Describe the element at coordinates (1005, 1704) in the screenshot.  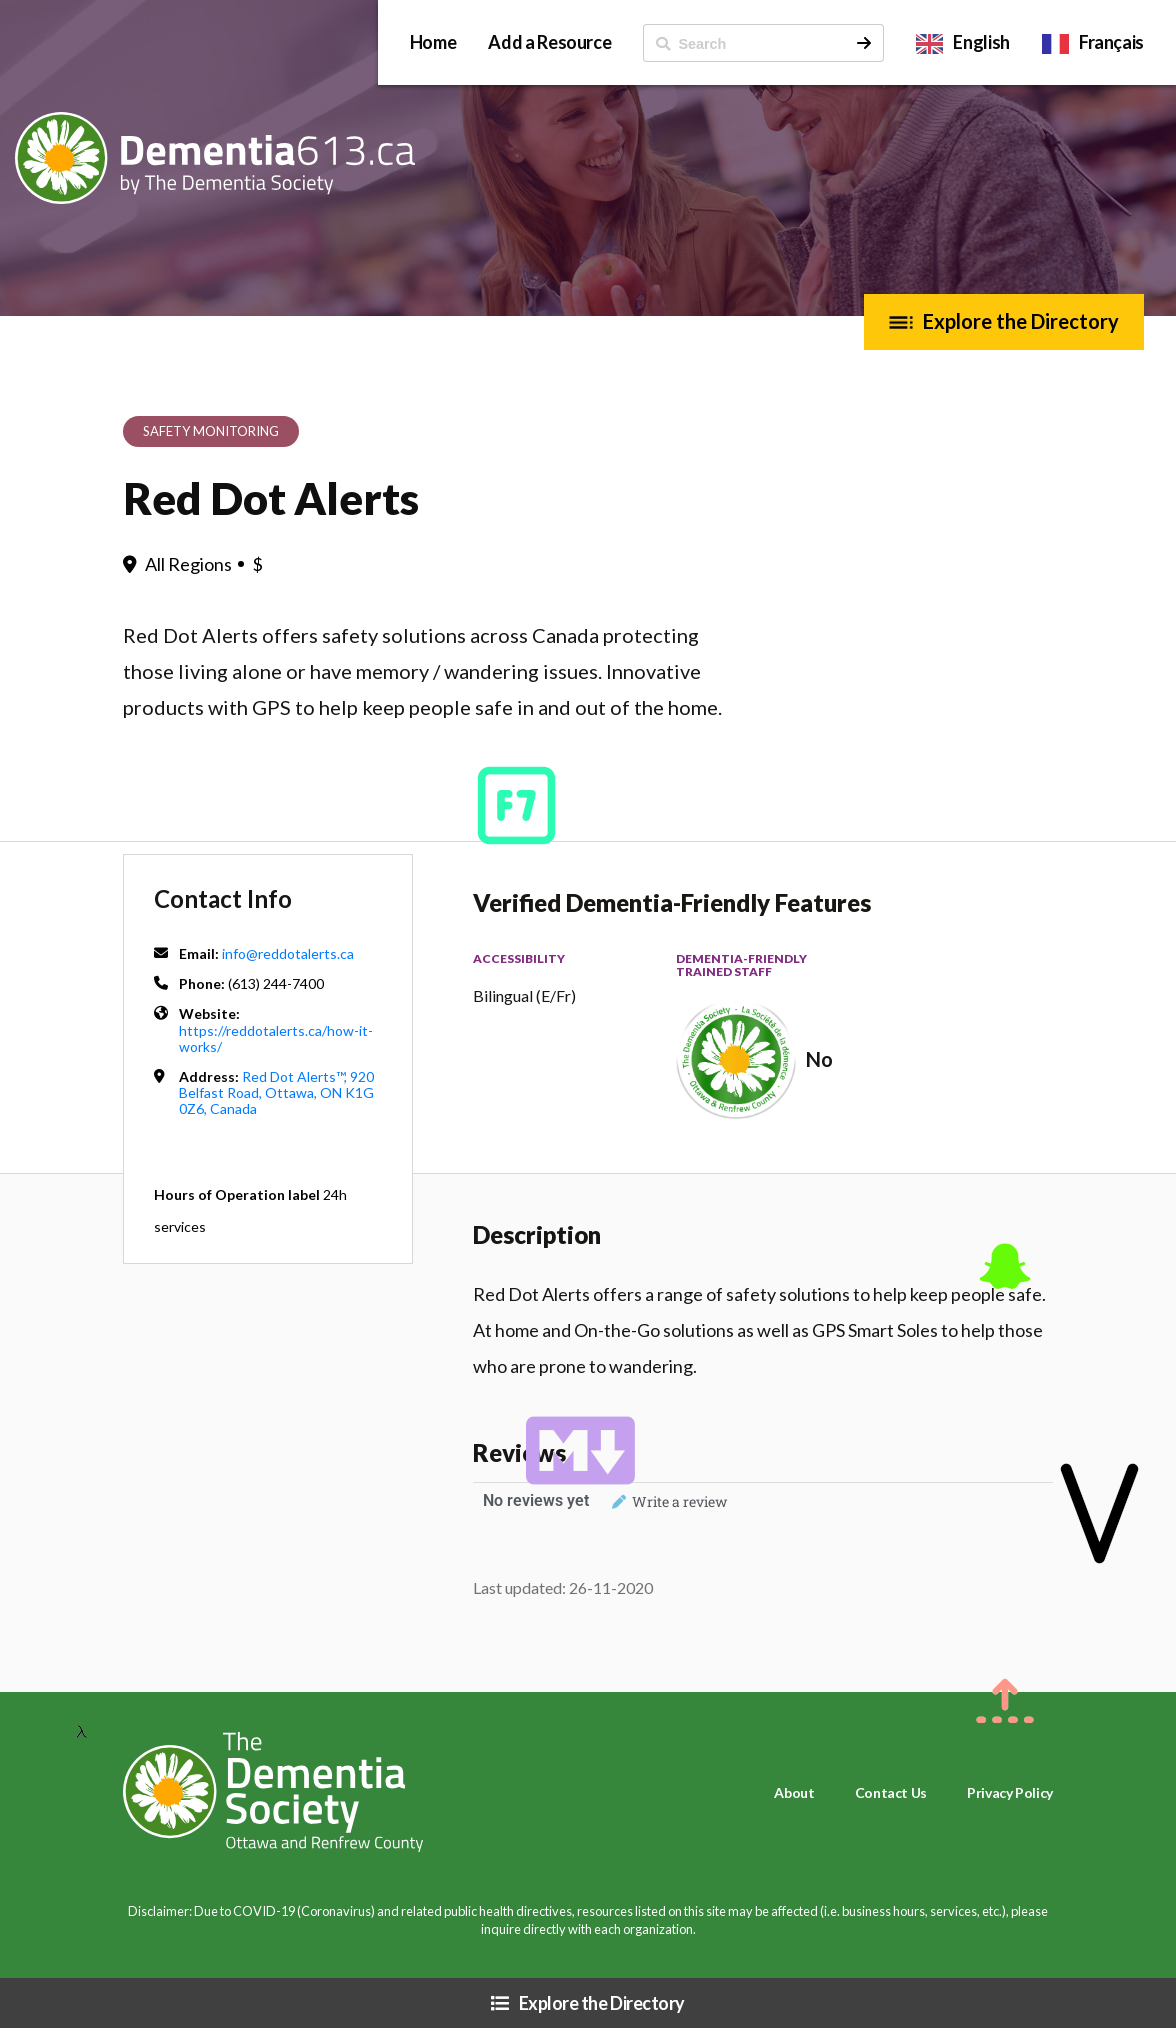
I see `collapse content upward` at that location.